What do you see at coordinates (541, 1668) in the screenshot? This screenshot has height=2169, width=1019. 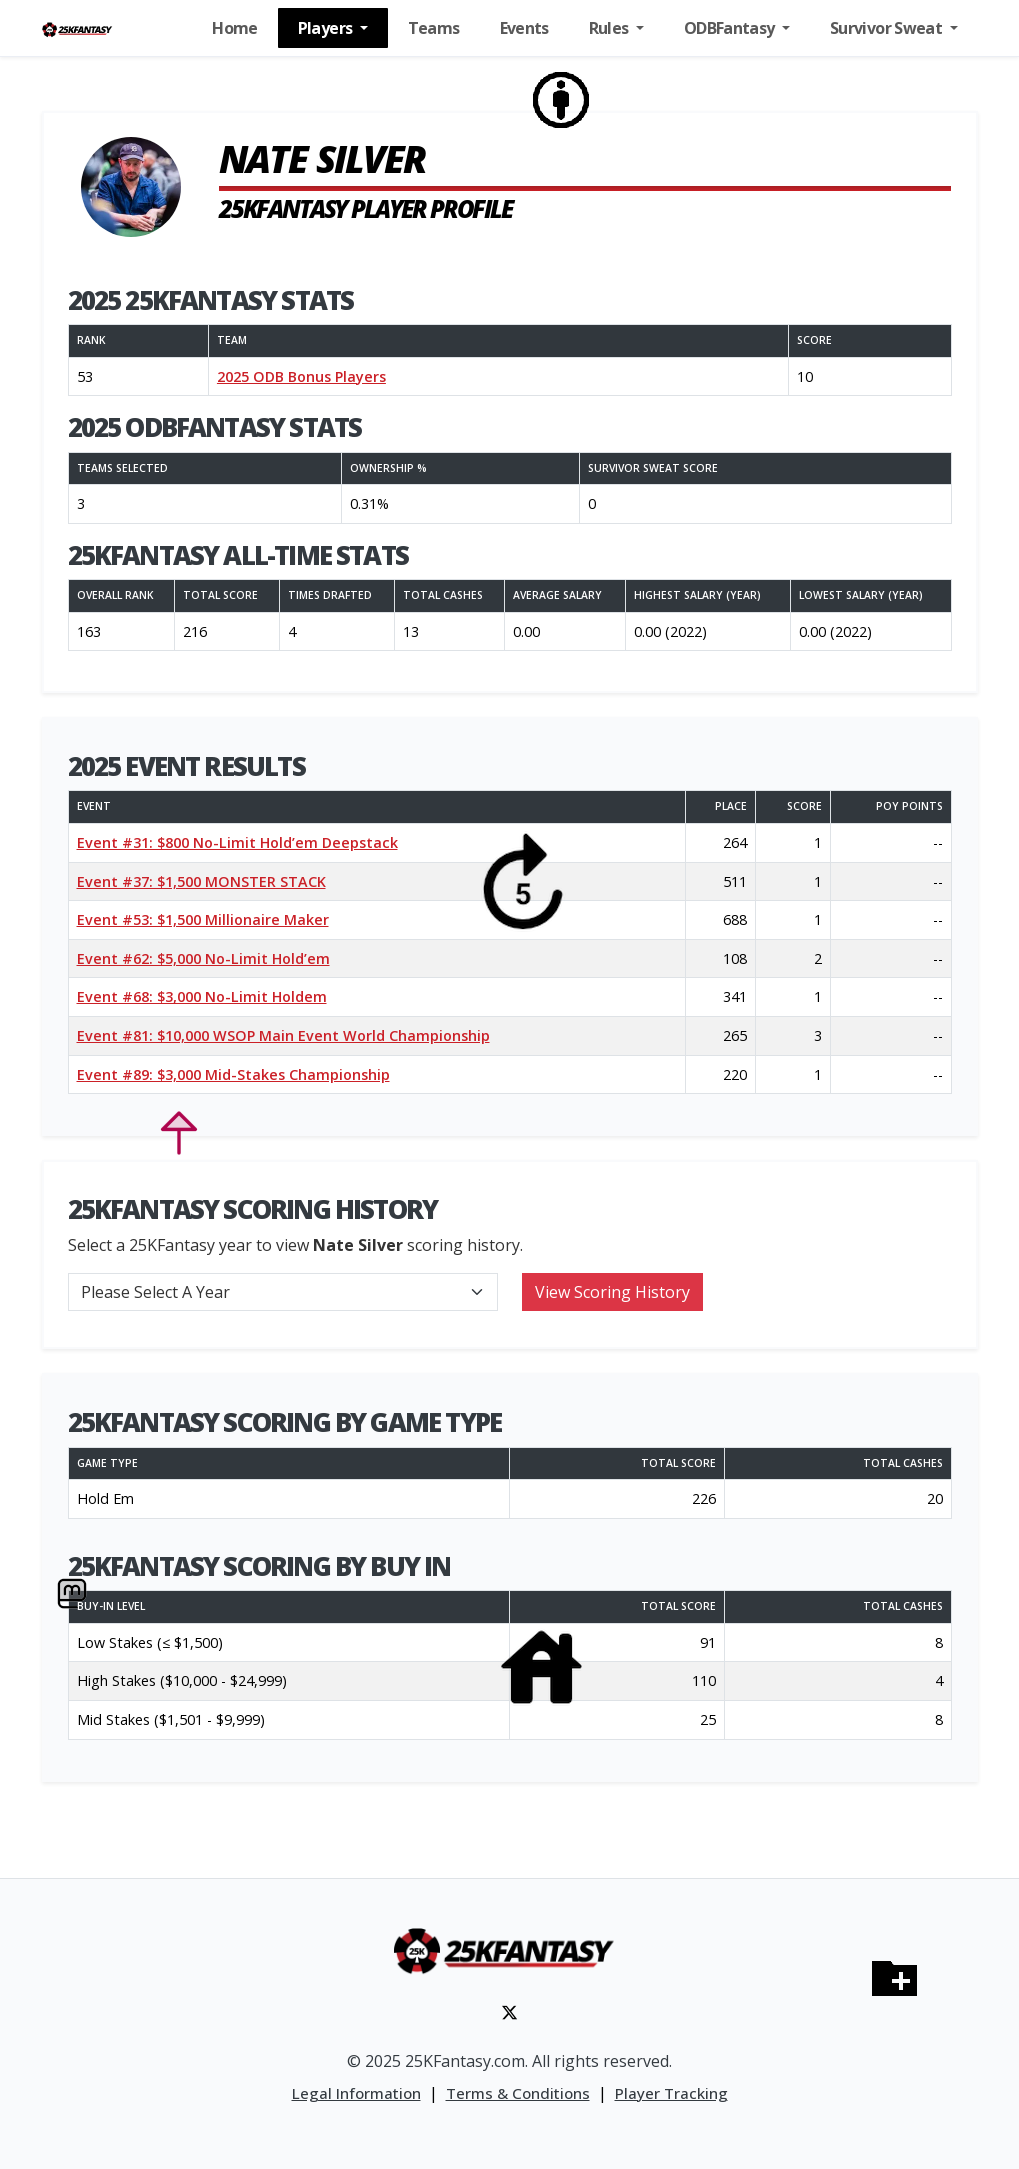 I see `go to home screen` at bounding box center [541, 1668].